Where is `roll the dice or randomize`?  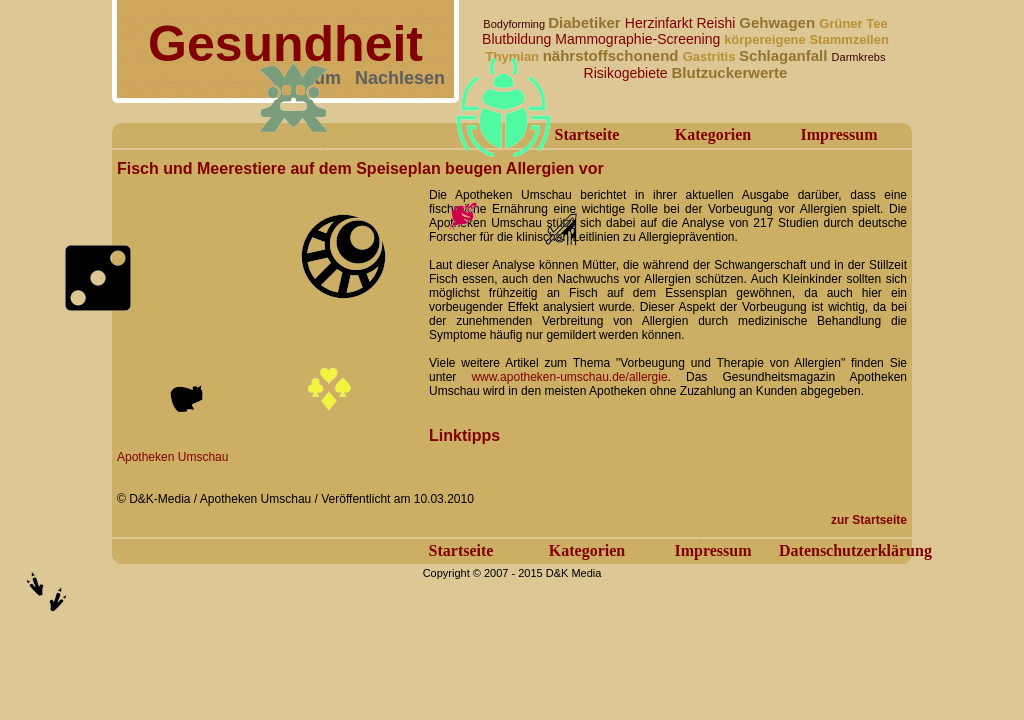 roll the dice or randomize is located at coordinates (98, 278).